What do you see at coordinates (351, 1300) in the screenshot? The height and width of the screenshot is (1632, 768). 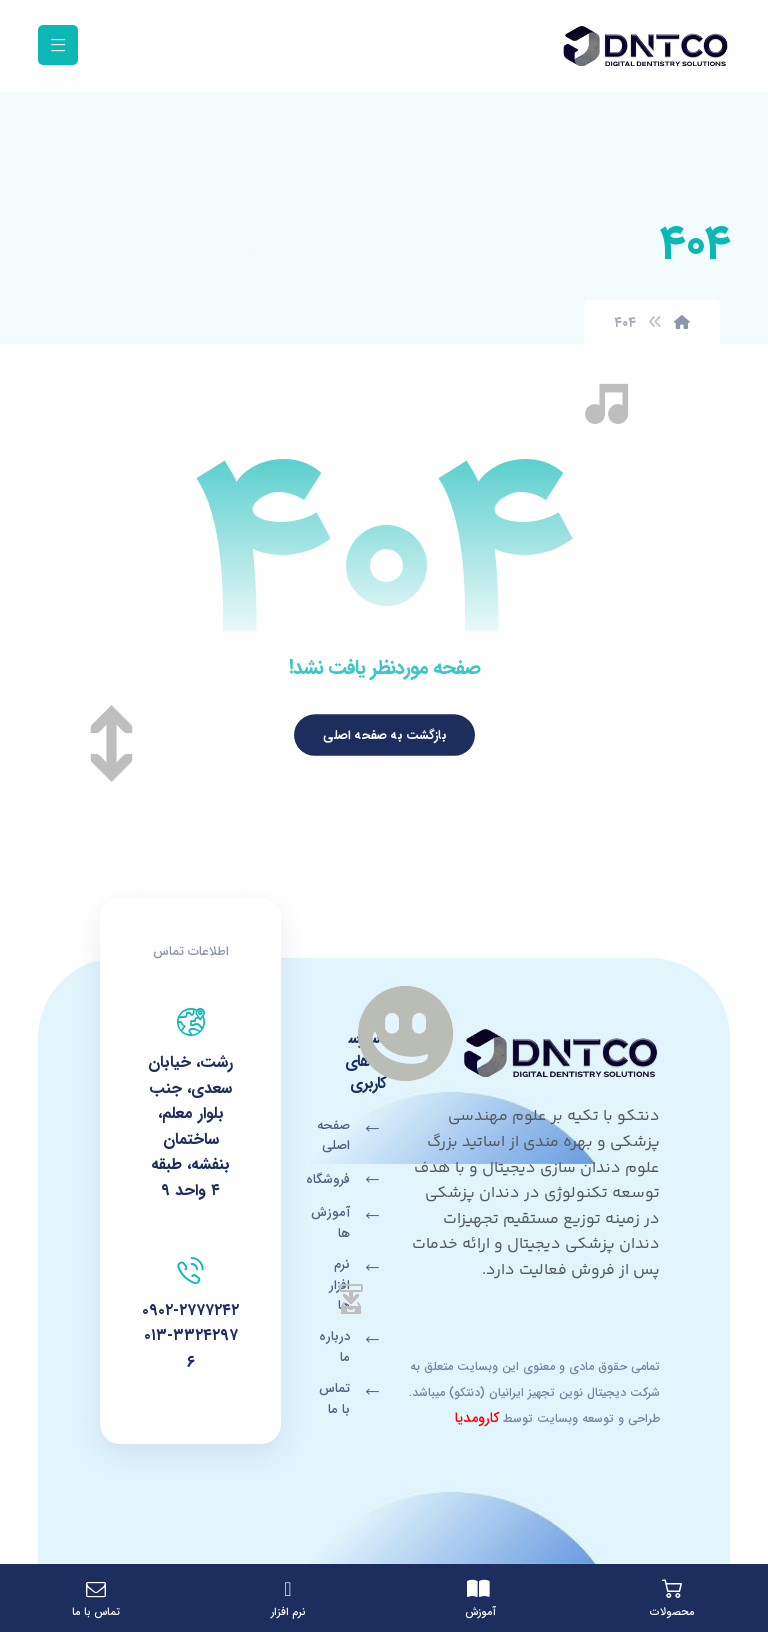 I see `save document to a new location` at bounding box center [351, 1300].